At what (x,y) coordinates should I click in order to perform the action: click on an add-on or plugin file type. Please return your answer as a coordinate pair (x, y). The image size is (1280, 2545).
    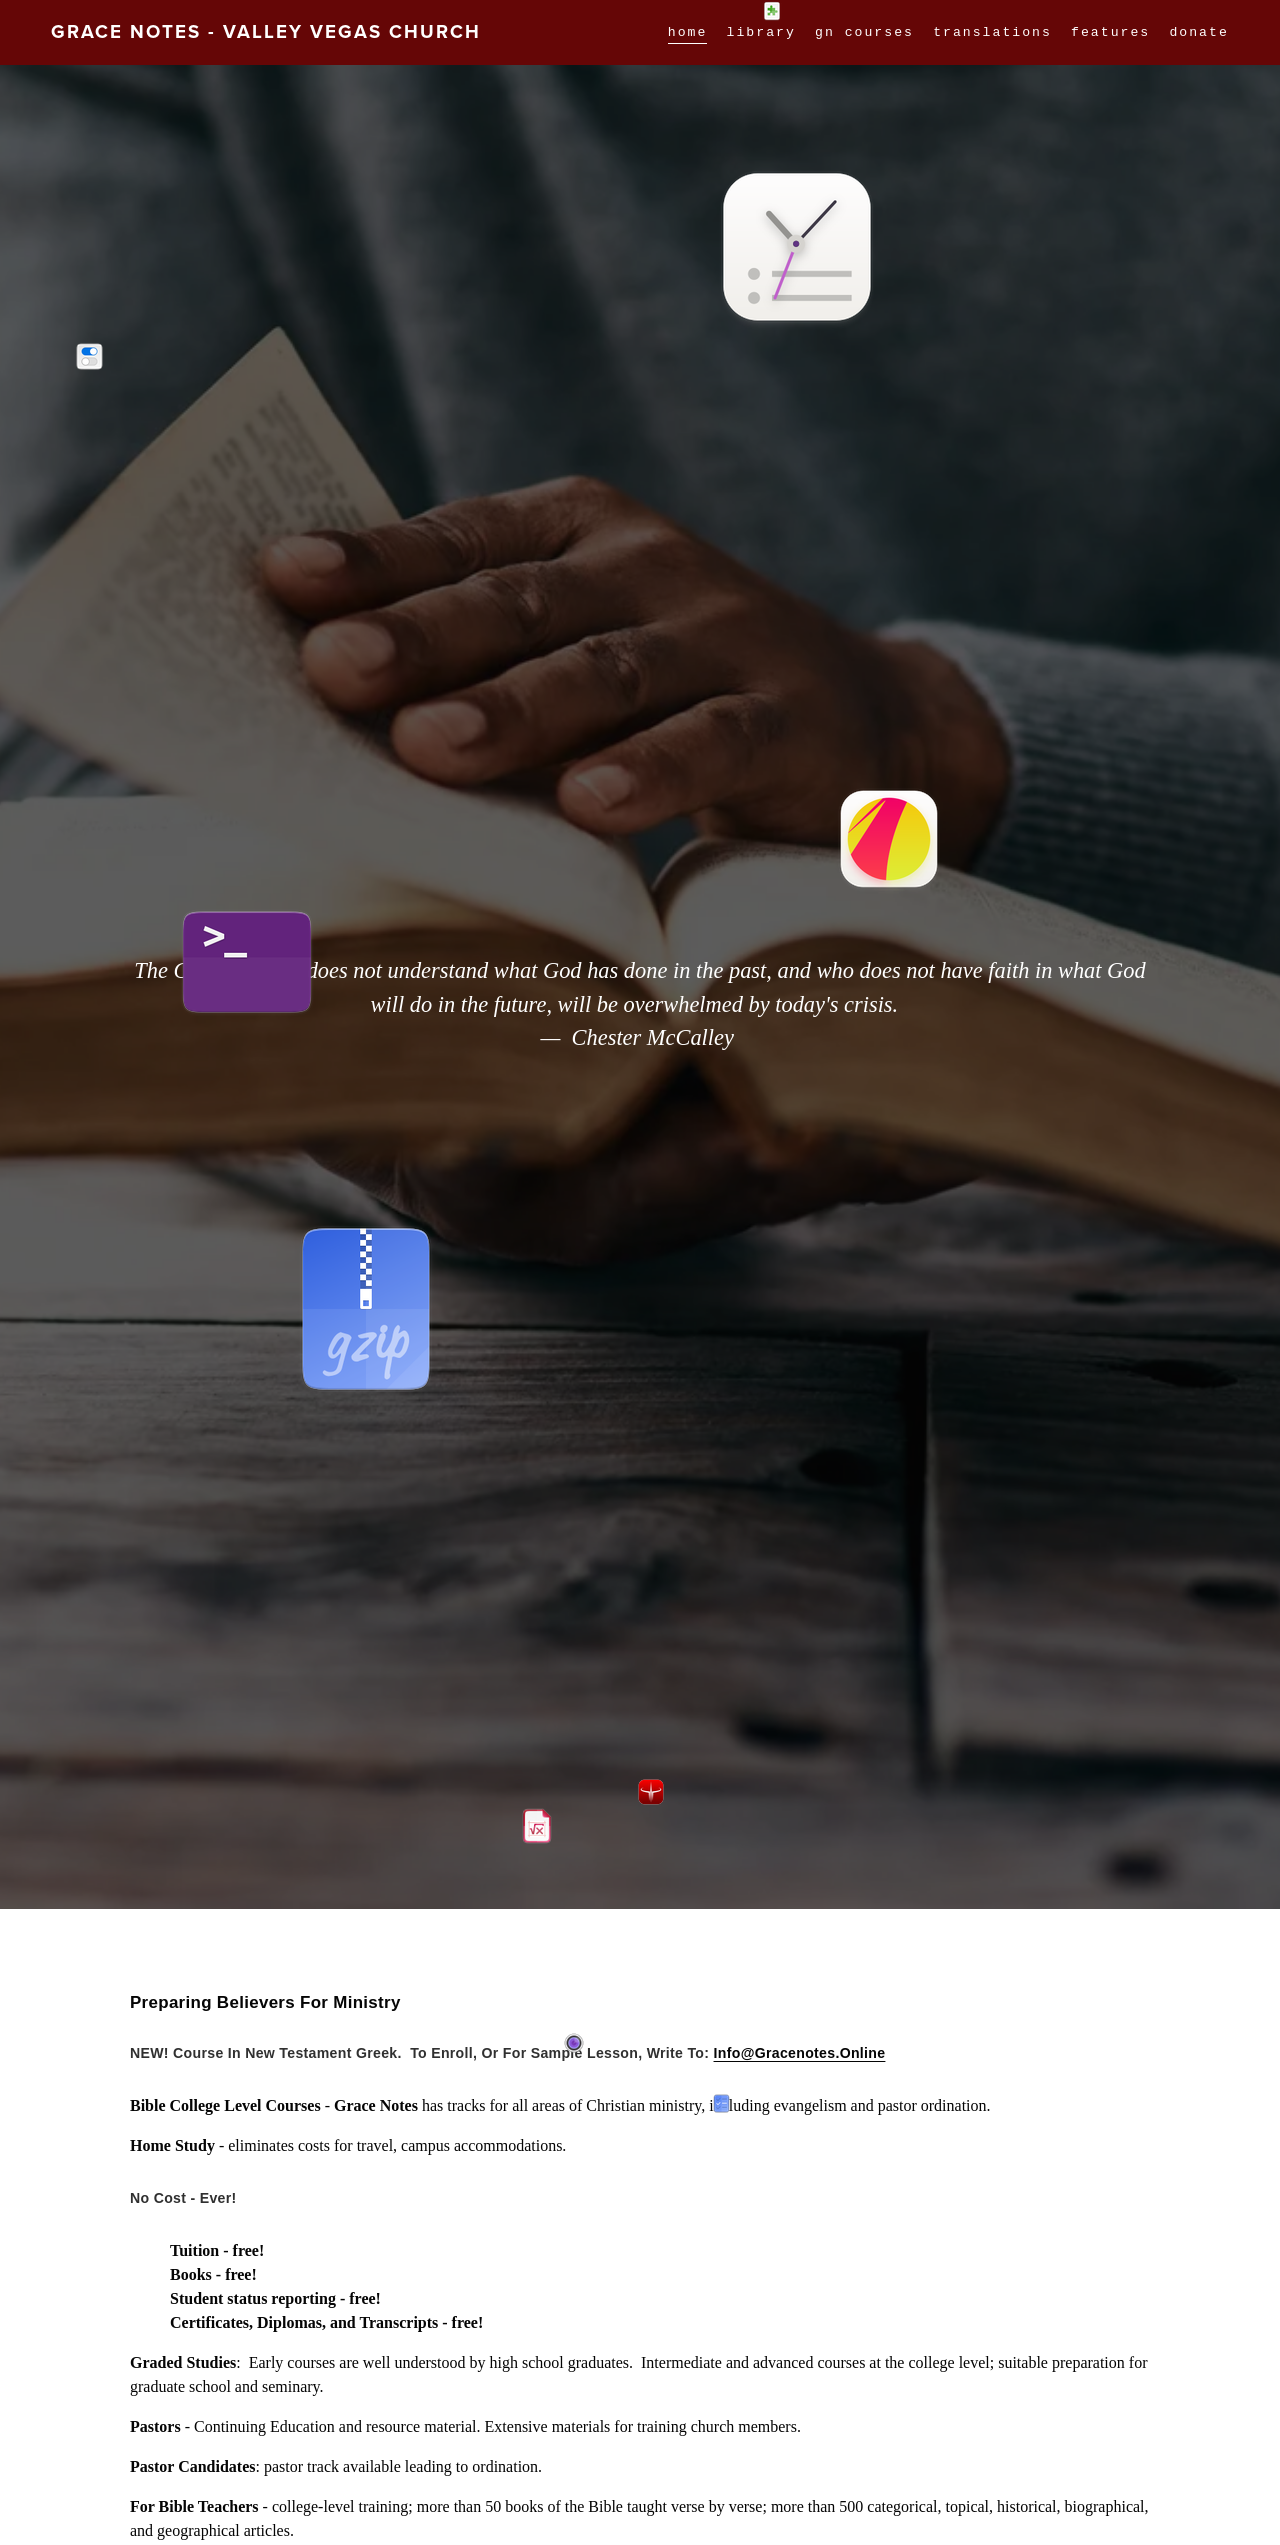
    Looking at the image, I should click on (772, 11).